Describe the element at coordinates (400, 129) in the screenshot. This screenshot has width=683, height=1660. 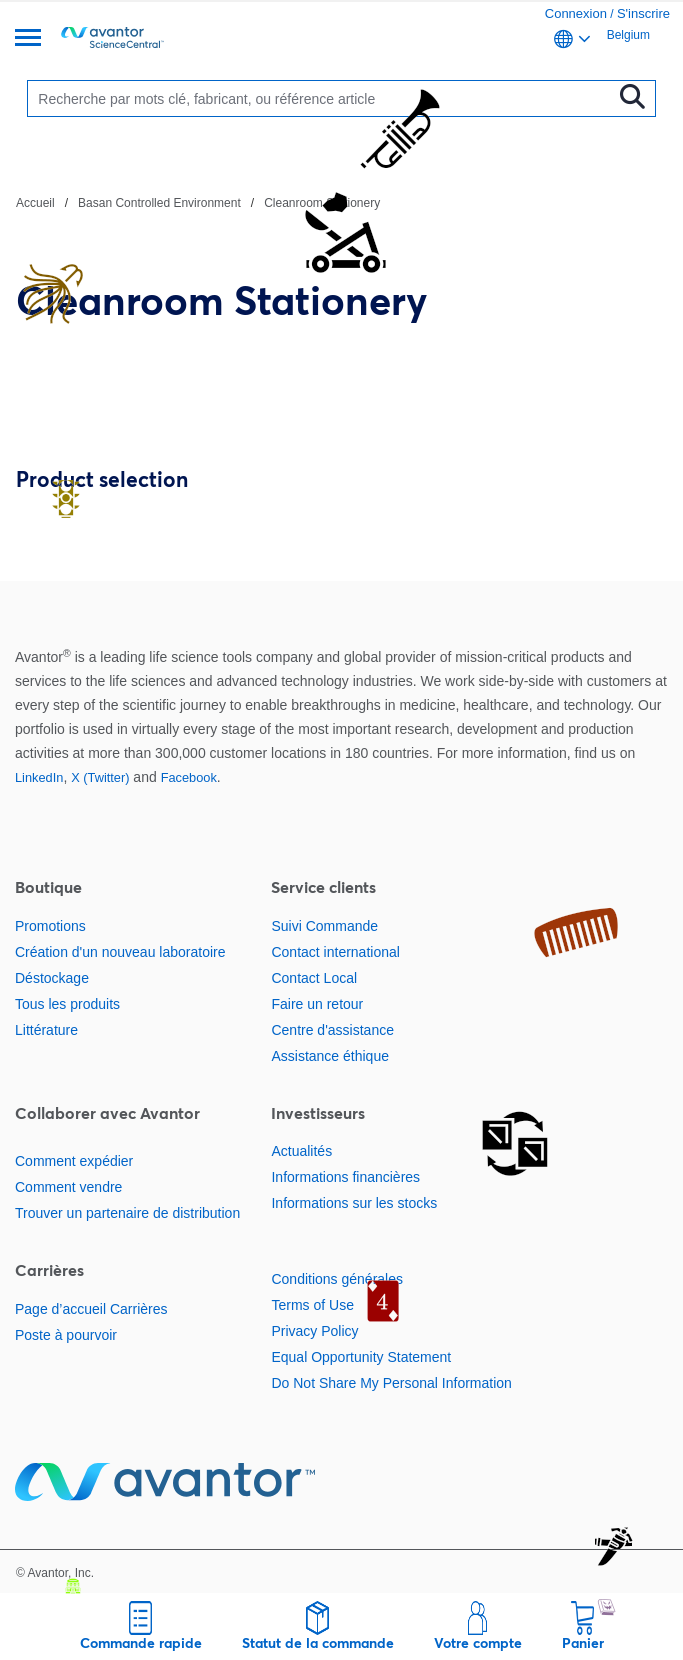
I see `play sound or audio notification` at that location.